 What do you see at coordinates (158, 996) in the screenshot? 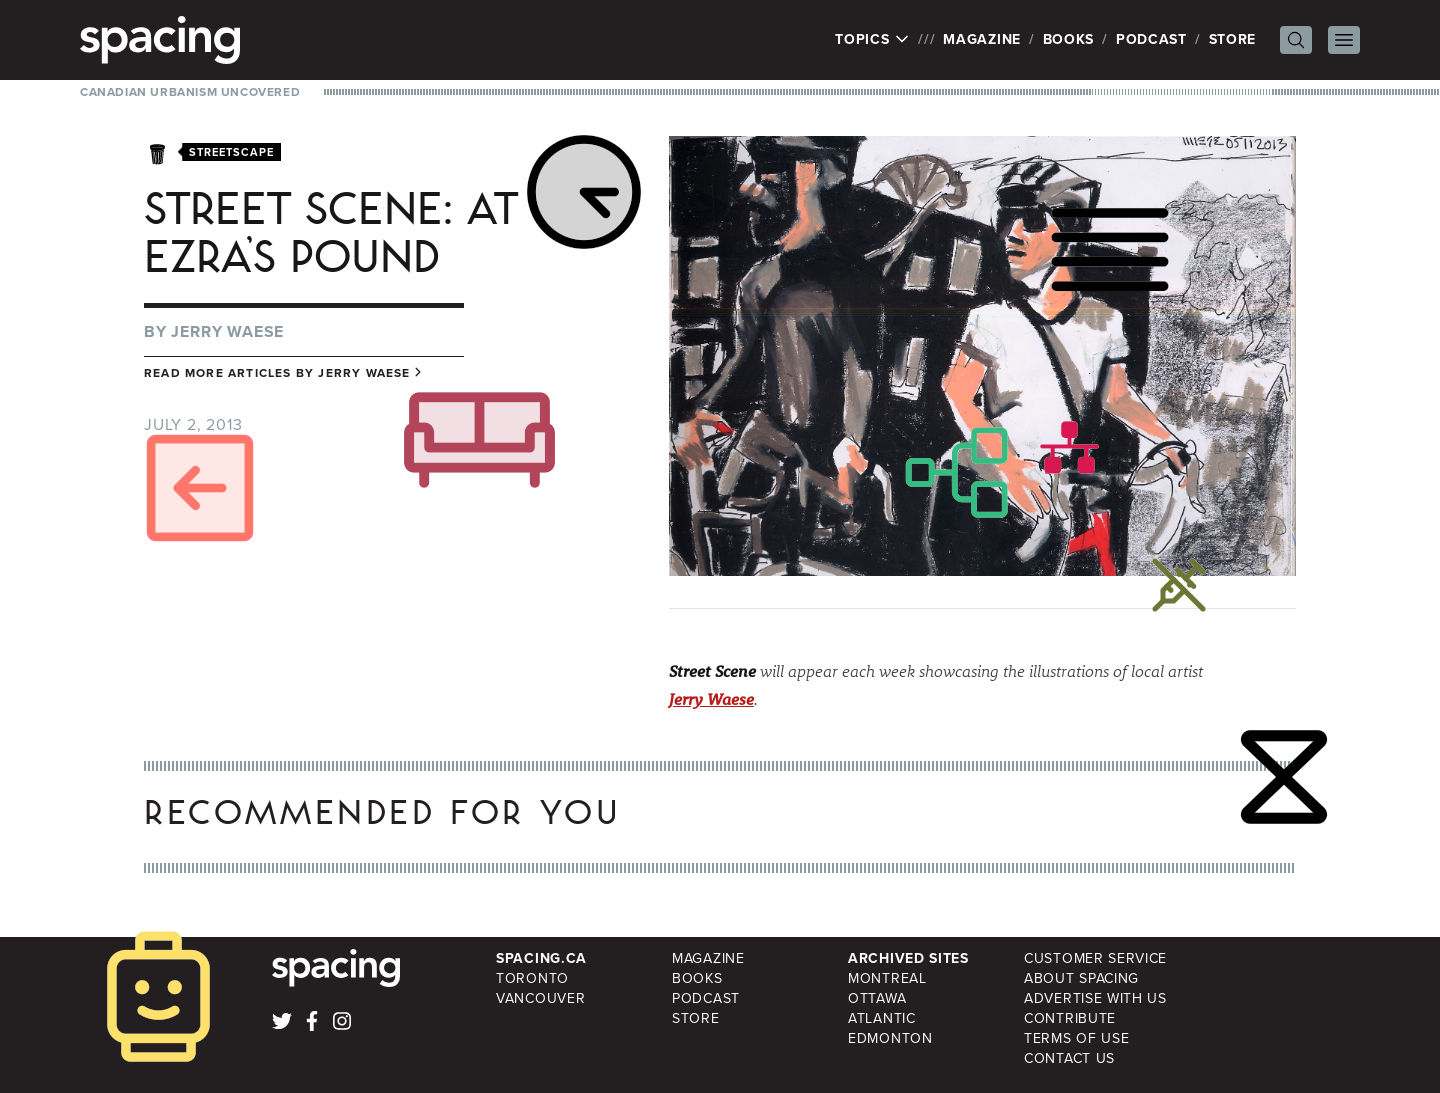
I see `access lego or building block features` at bounding box center [158, 996].